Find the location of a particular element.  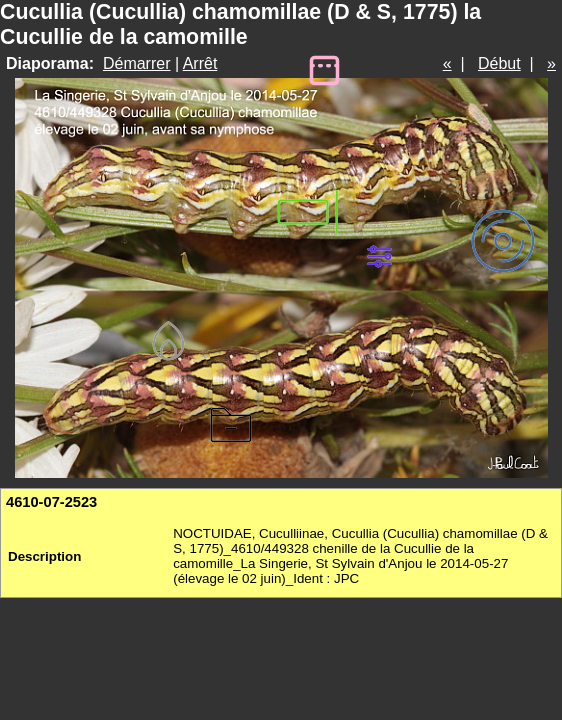

indicates trending or popular content is located at coordinates (168, 341).